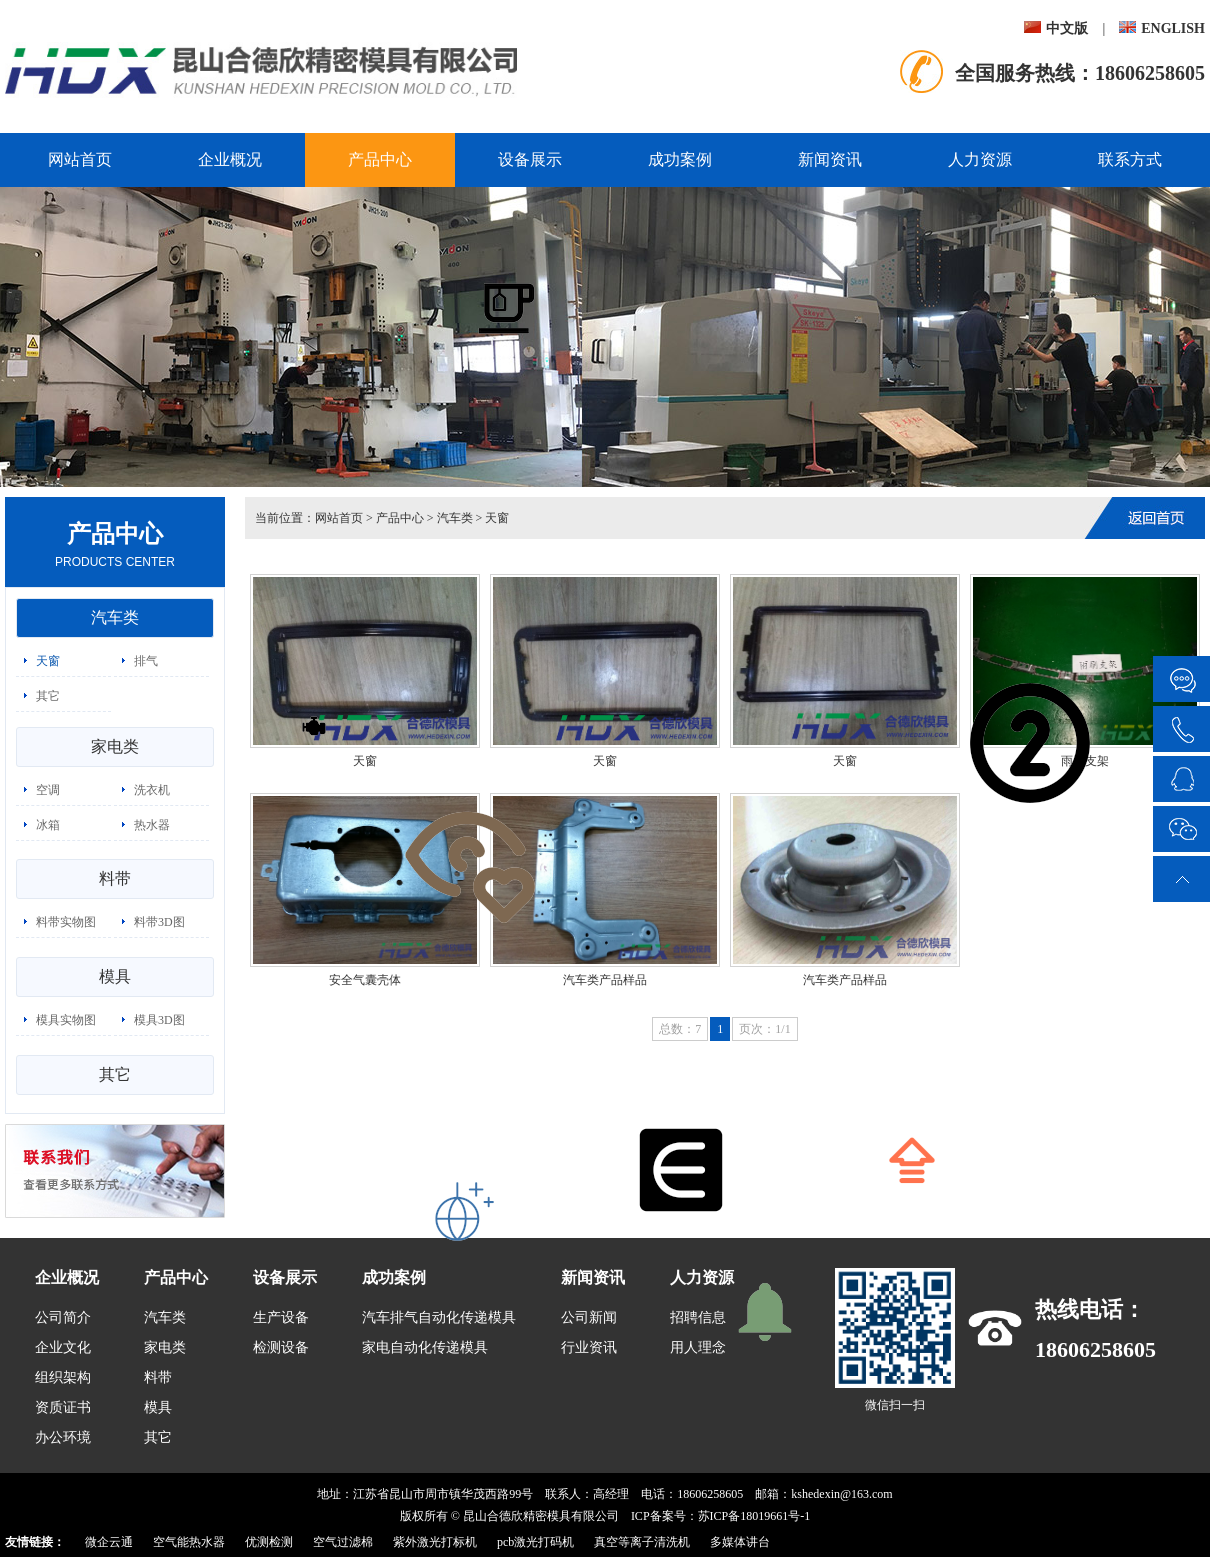 This screenshot has height=1557, width=1210. What do you see at coordinates (765, 1312) in the screenshot?
I see `view notifications` at bounding box center [765, 1312].